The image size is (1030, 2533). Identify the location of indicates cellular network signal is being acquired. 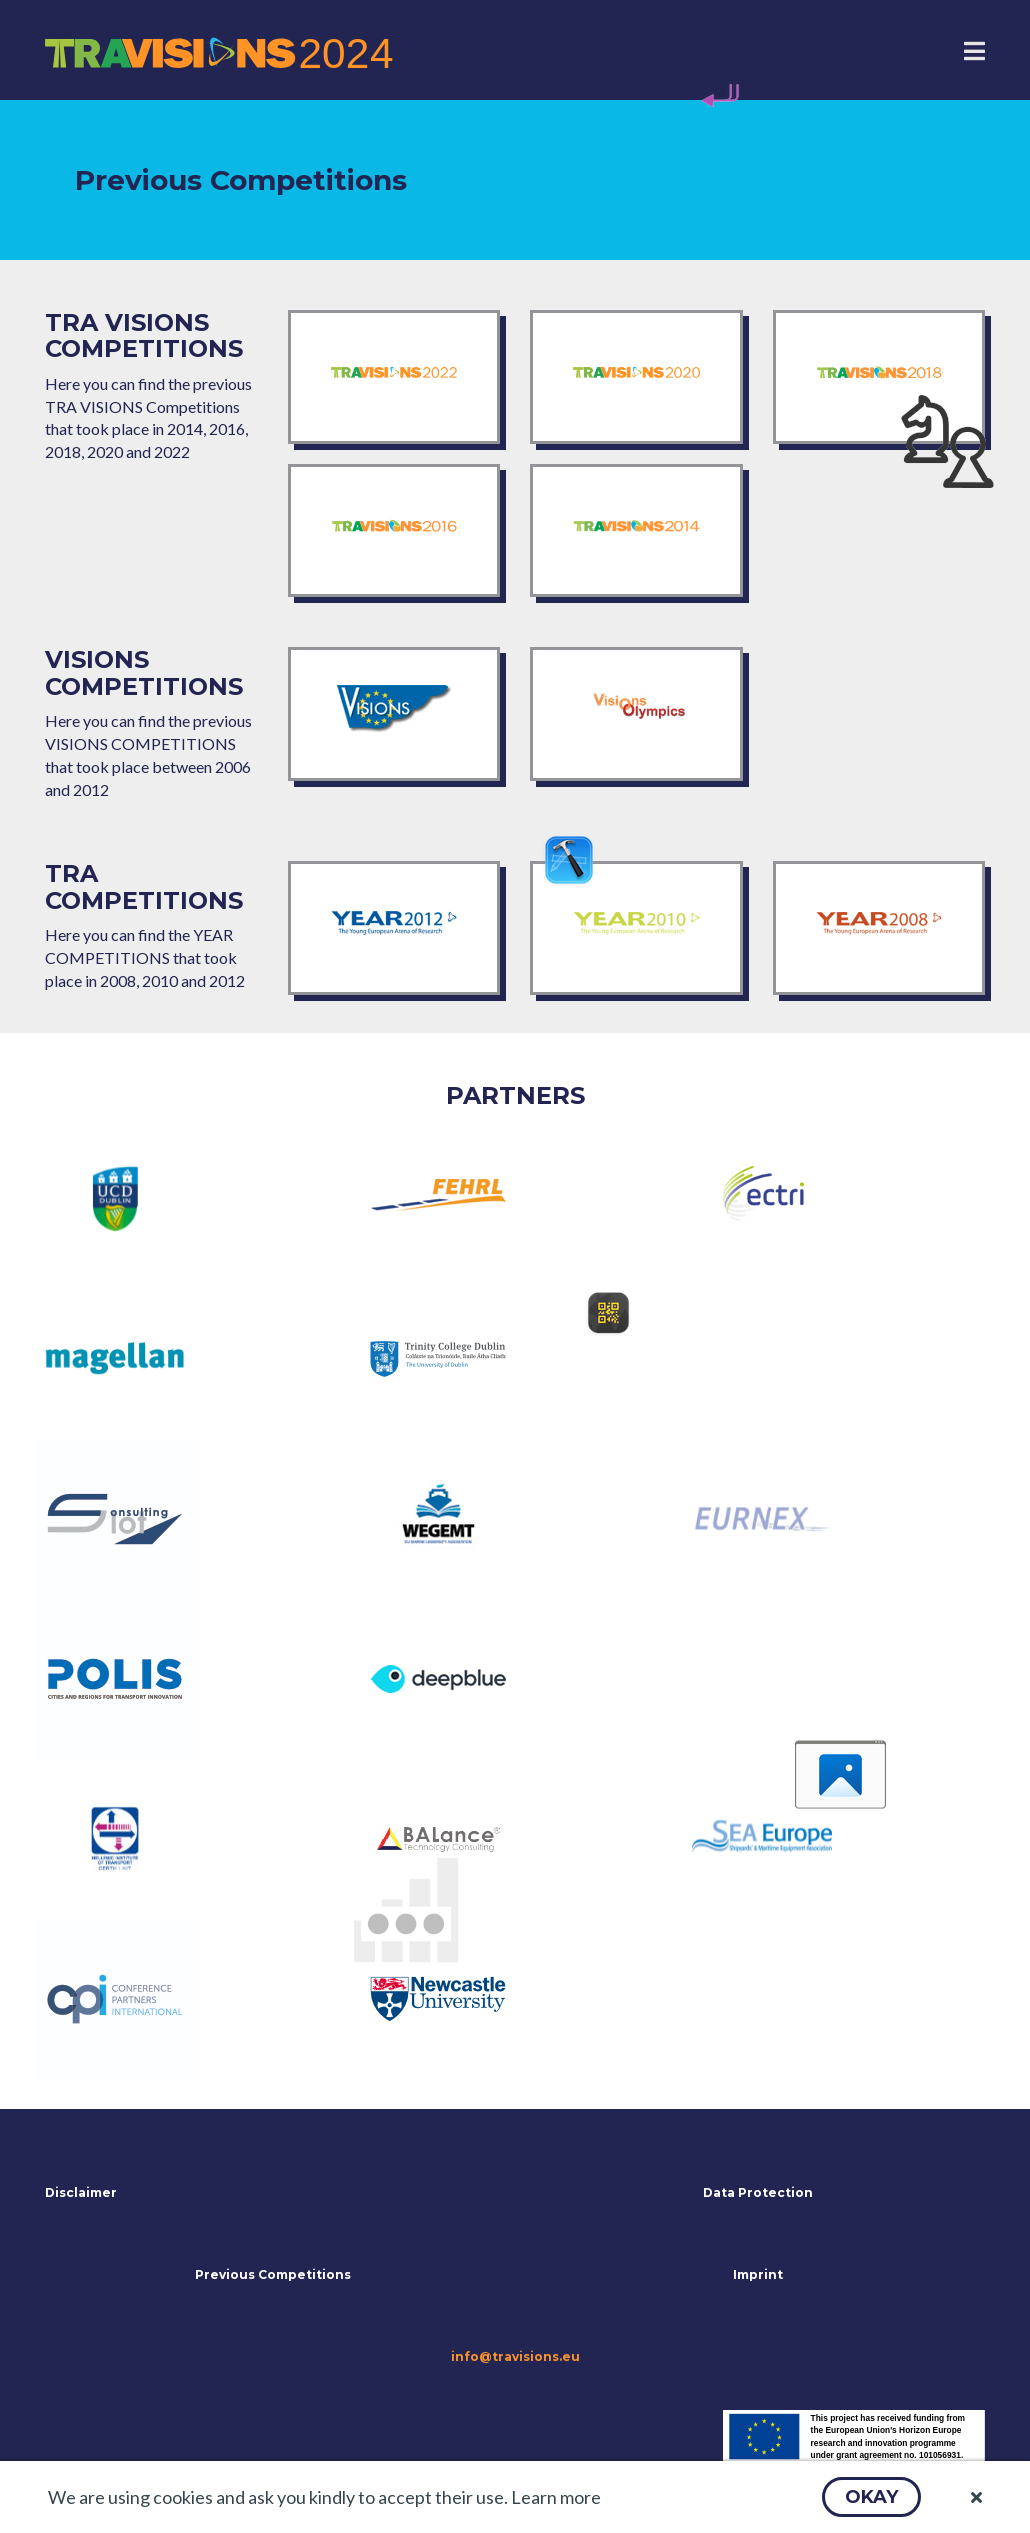
(409, 1913).